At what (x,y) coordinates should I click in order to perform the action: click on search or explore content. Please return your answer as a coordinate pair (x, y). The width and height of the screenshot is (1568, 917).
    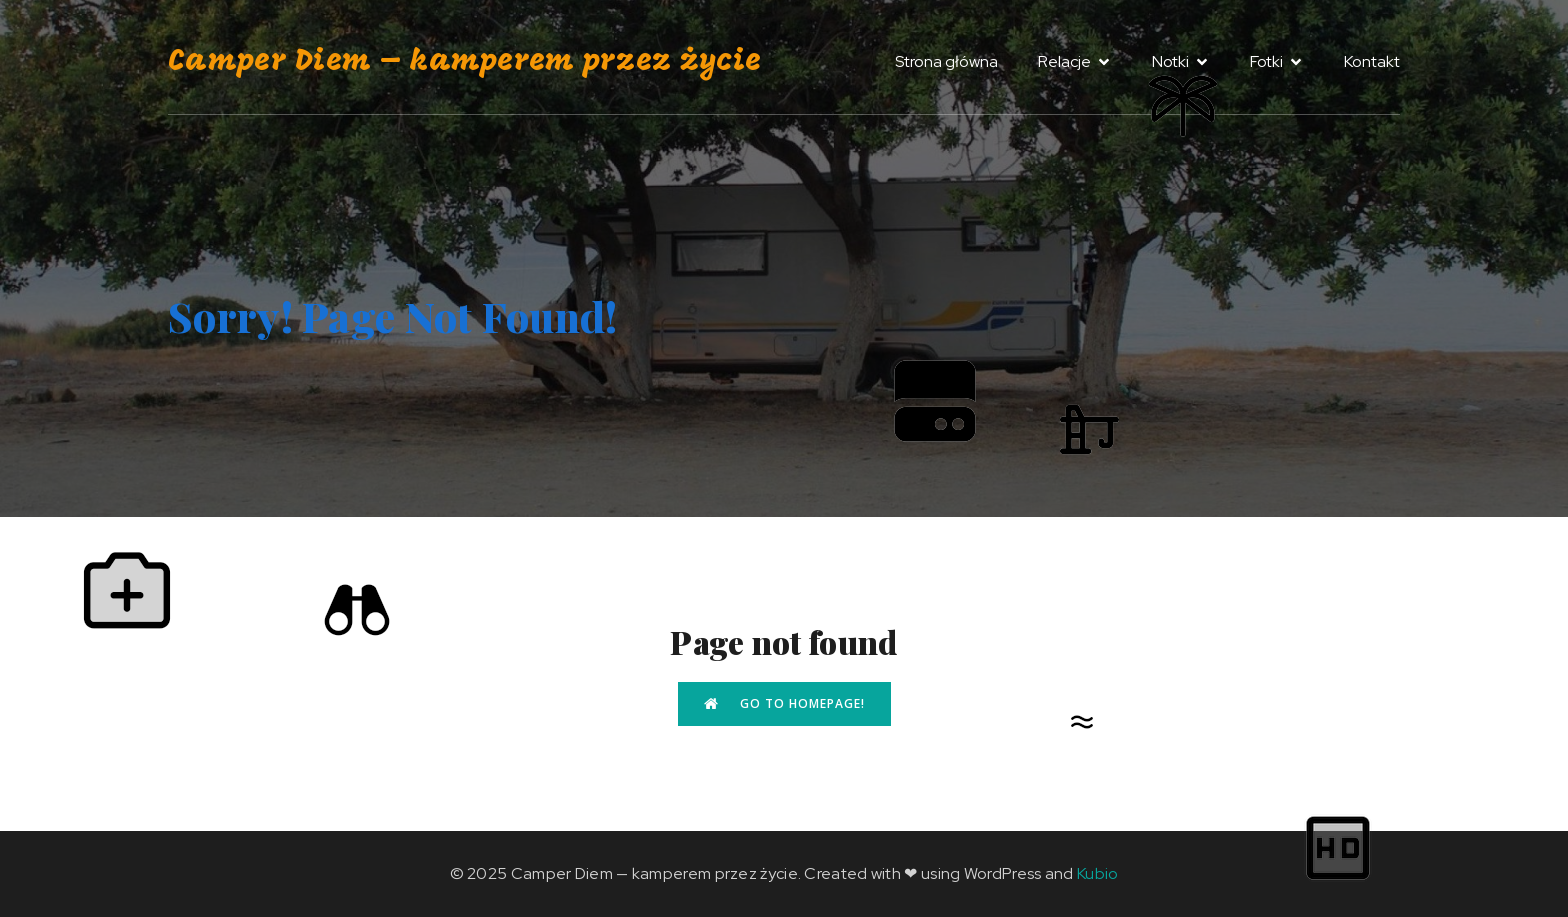
    Looking at the image, I should click on (357, 610).